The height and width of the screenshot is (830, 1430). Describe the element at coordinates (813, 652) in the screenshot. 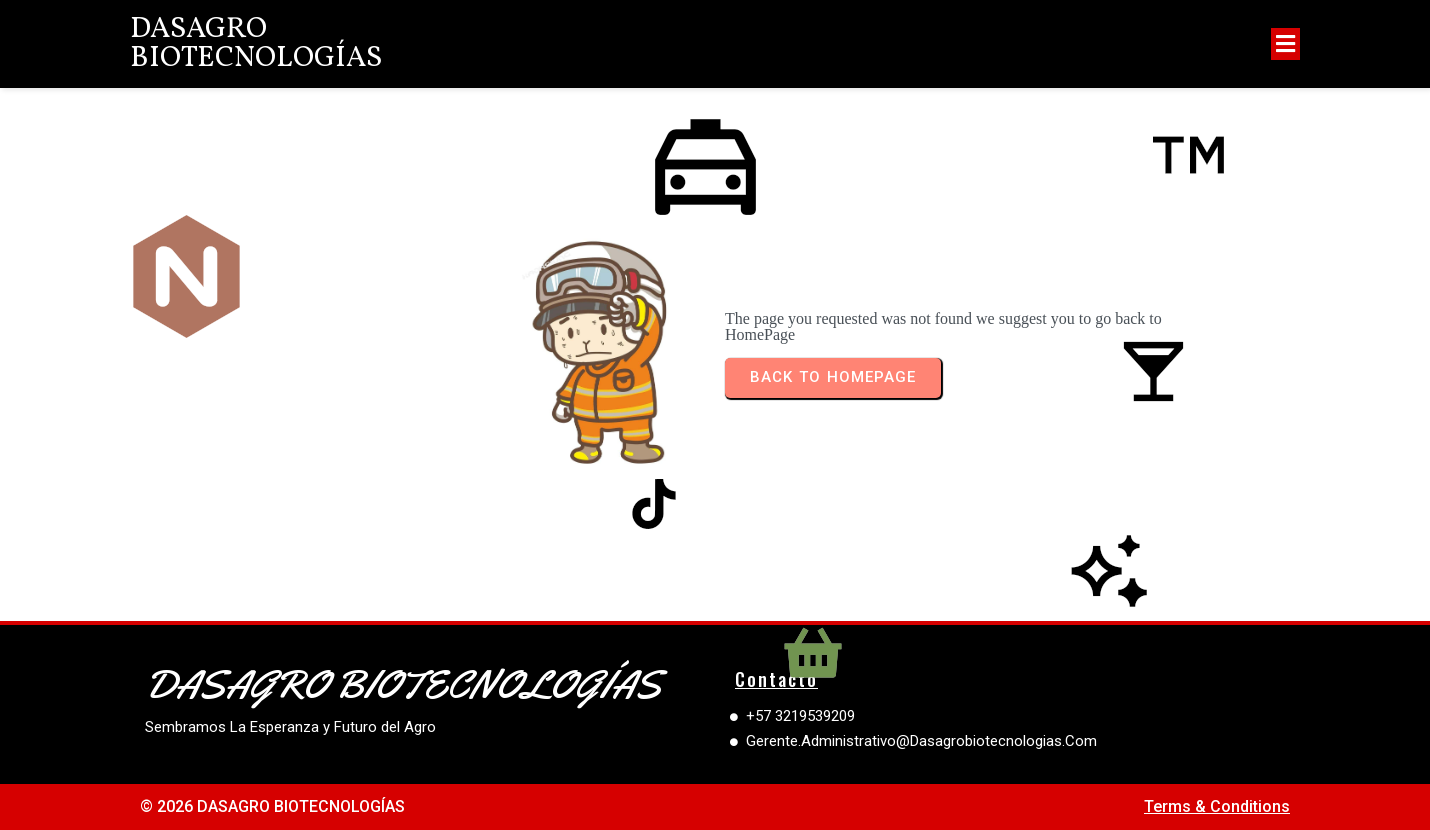

I see `view your shopping basket` at that location.